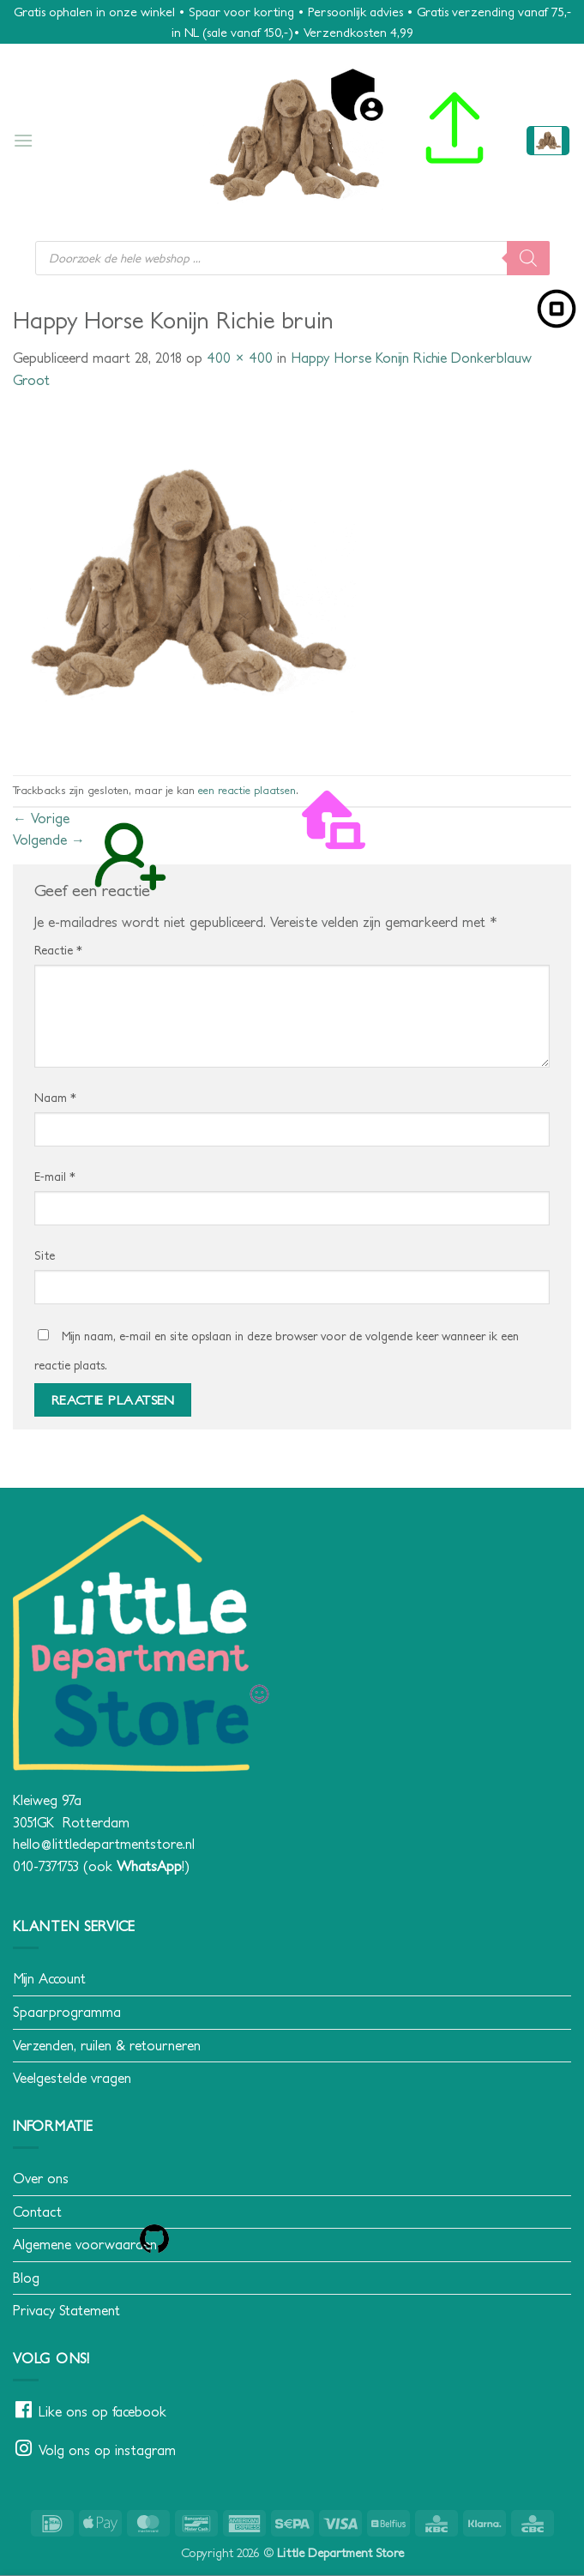 Image resolution: width=584 pixels, height=2576 pixels. I want to click on add a new contact or friend, so click(130, 855).